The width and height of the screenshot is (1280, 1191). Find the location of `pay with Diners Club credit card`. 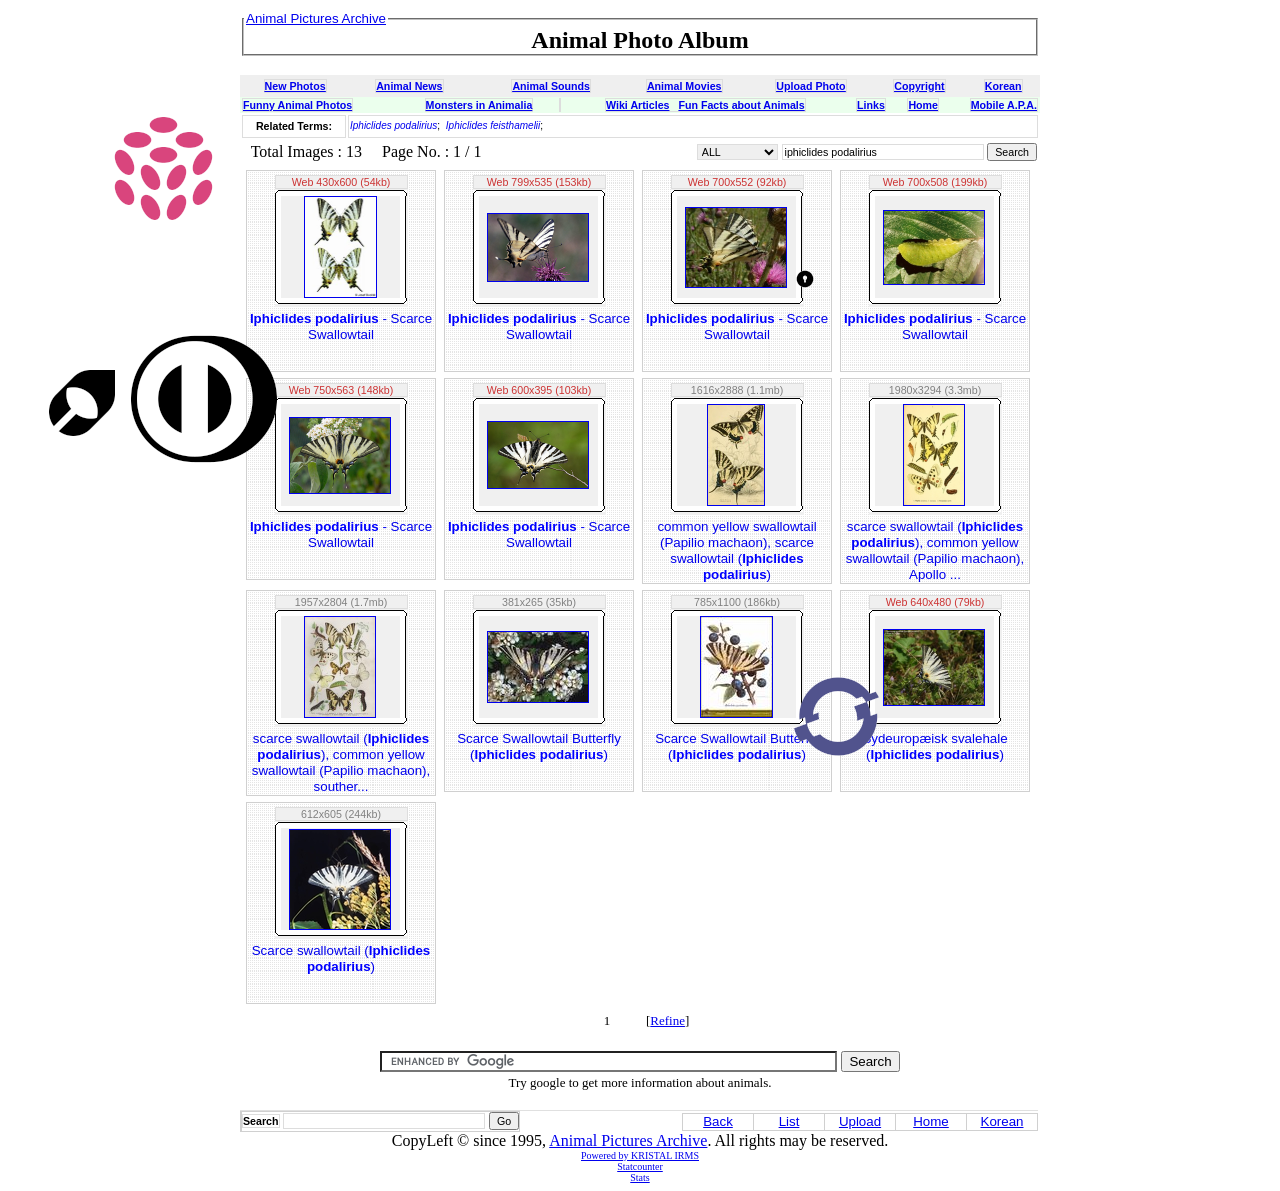

pay with Diners Club credit card is located at coordinates (204, 399).